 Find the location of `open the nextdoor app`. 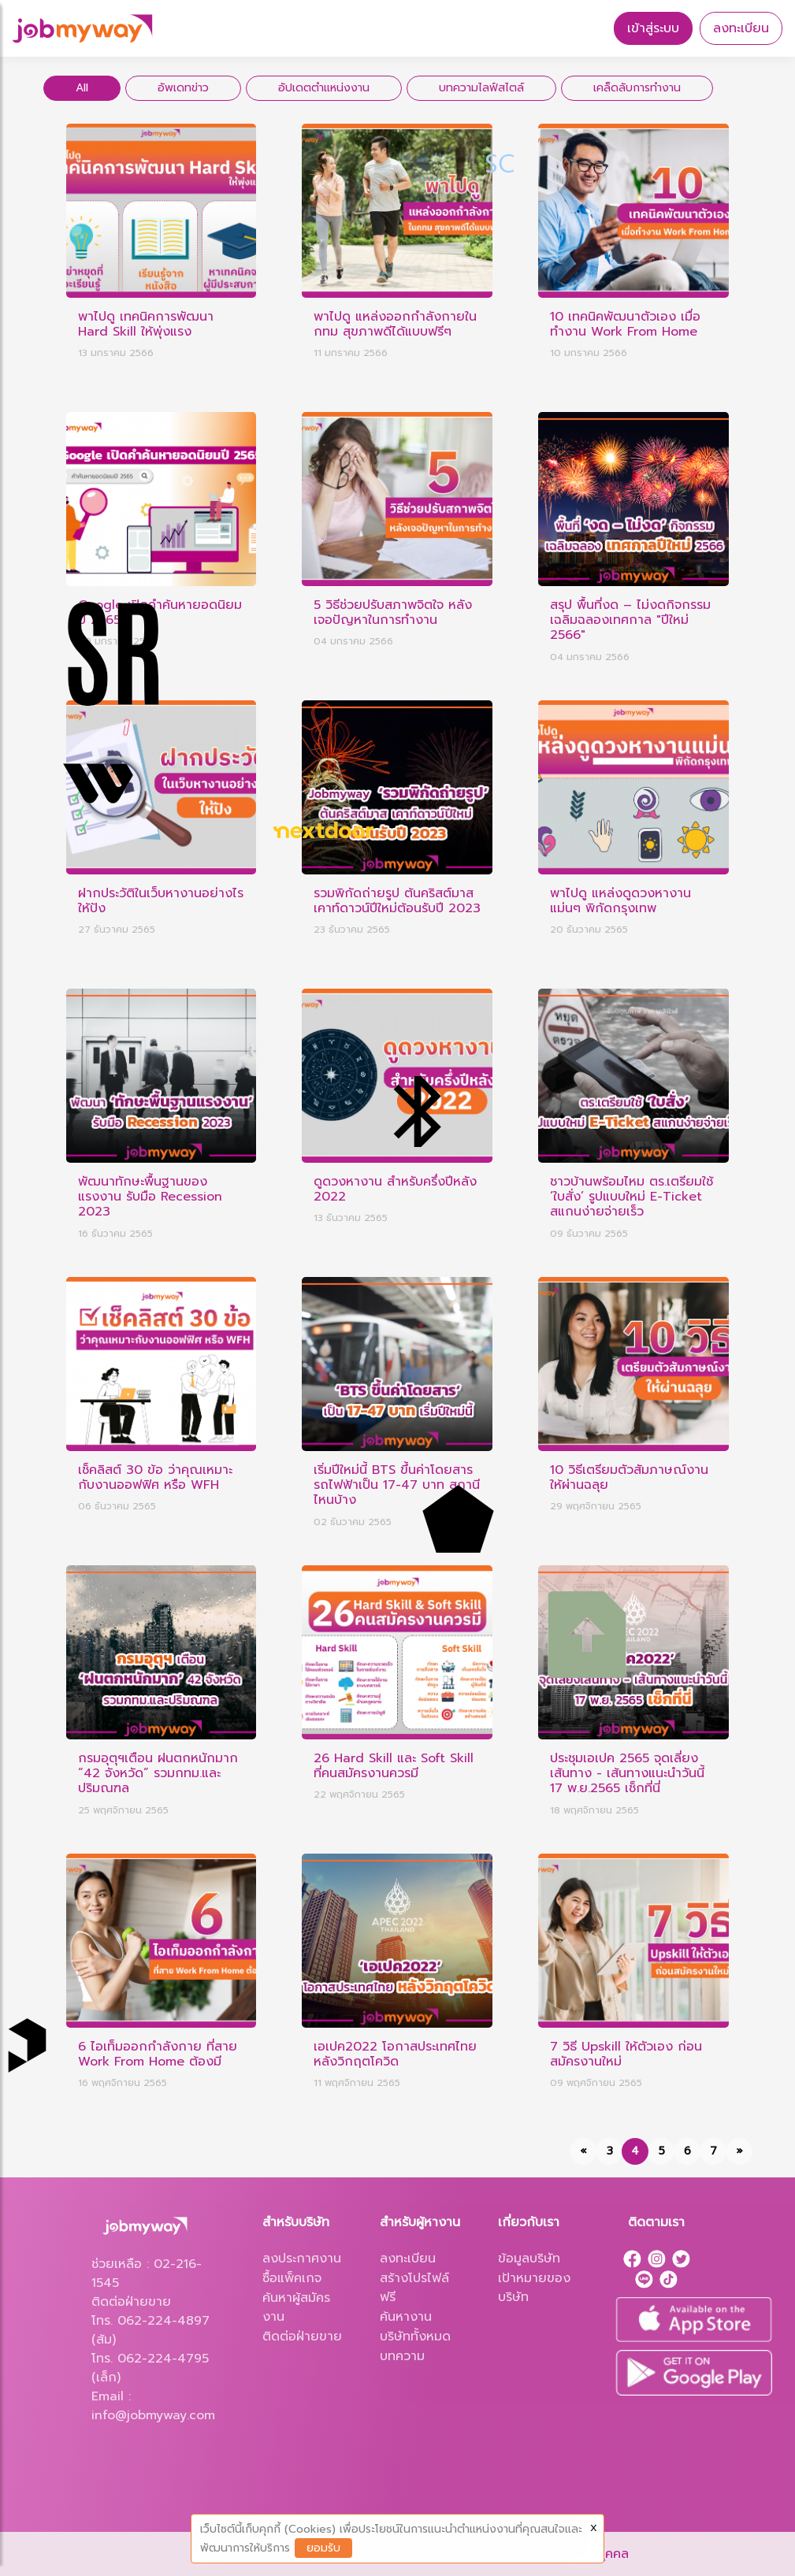

open the nextdoor app is located at coordinates (323, 830).